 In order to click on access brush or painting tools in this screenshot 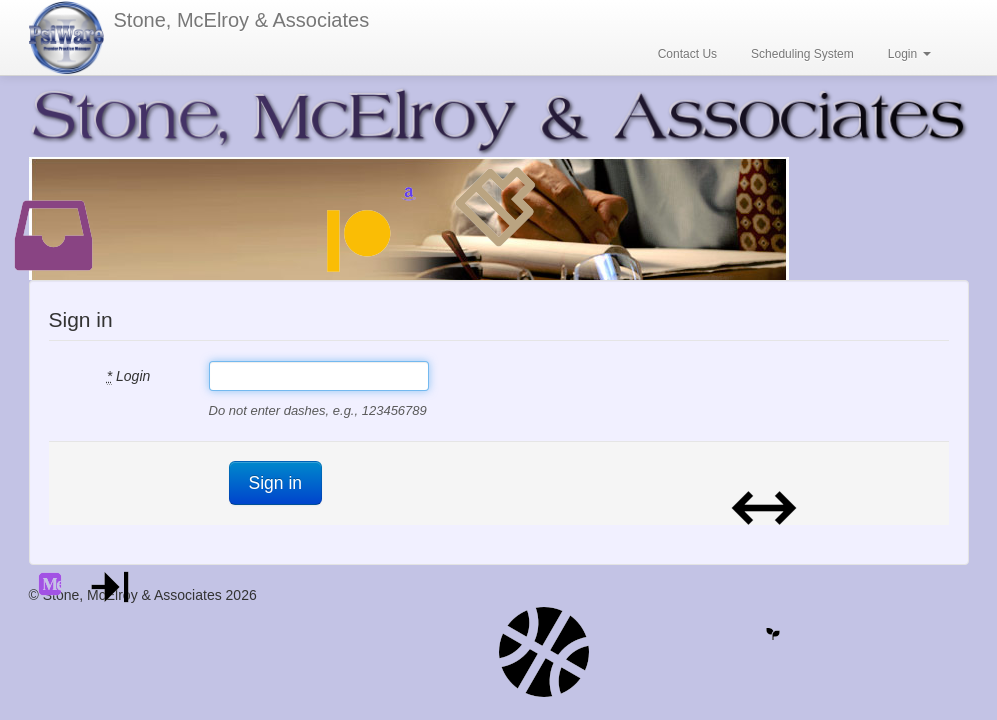, I will do `click(497, 204)`.